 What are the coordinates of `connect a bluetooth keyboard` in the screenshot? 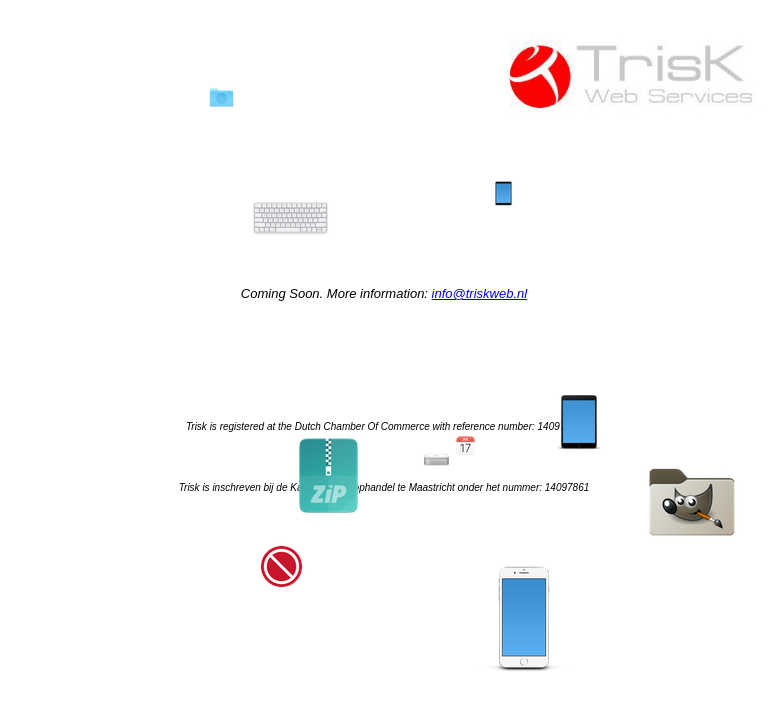 It's located at (290, 217).